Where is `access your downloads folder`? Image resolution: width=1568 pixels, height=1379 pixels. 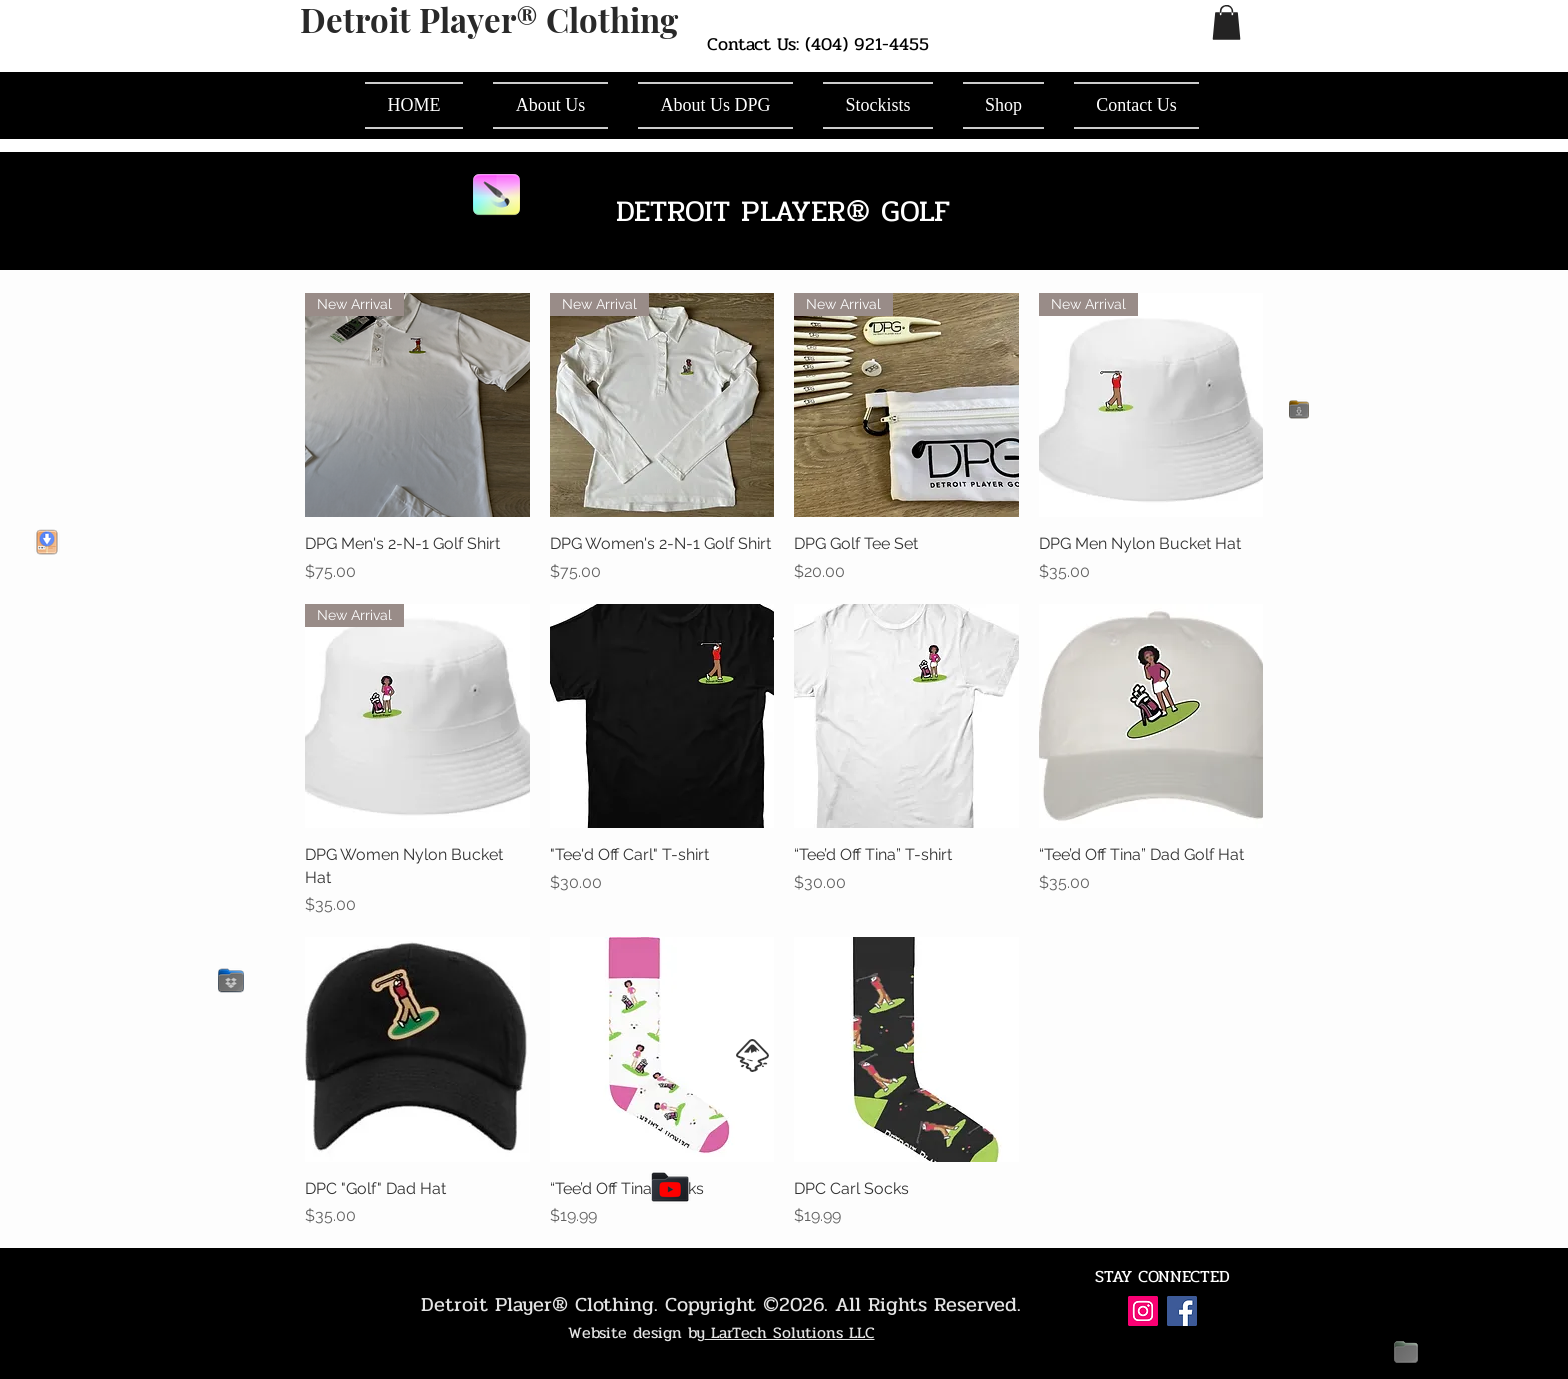
access your downloads folder is located at coordinates (1299, 409).